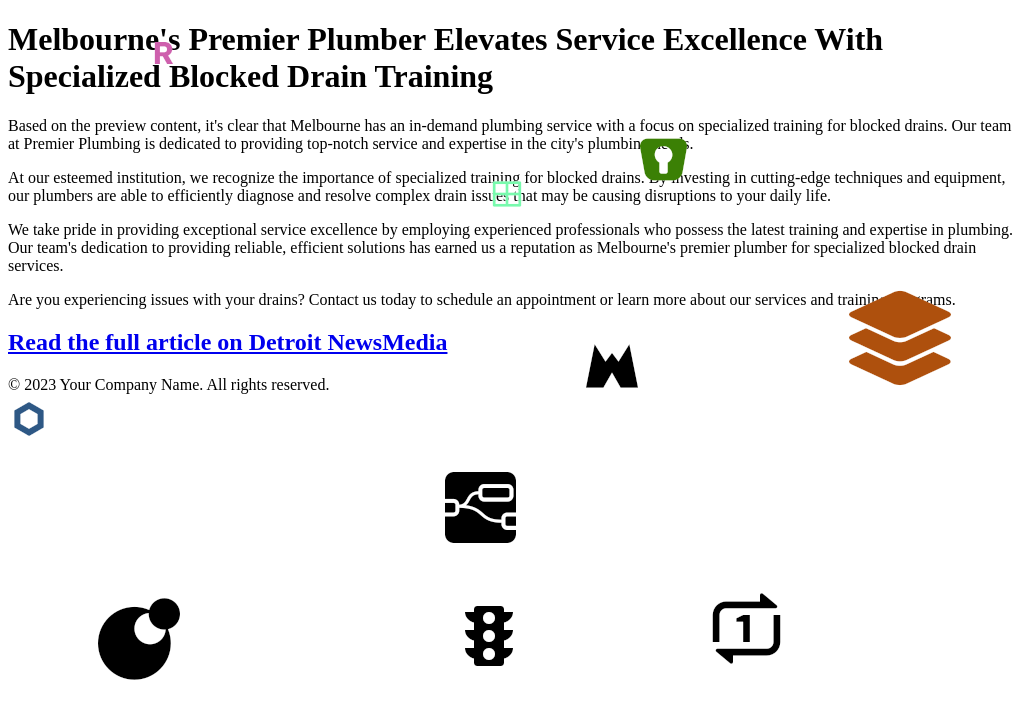 This screenshot has width=1024, height=720. Describe the element at coordinates (480, 507) in the screenshot. I see `open Node-RED flow editor` at that location.